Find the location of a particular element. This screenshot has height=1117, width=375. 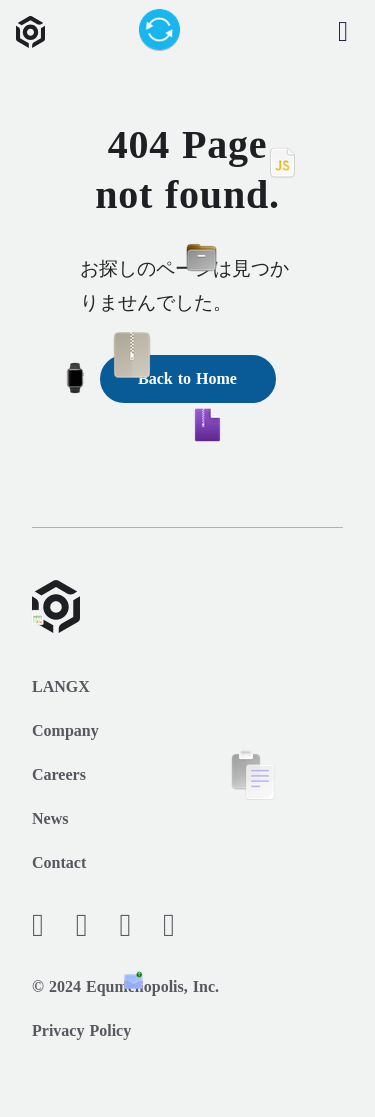

open the file manager application is located at coordinates (201, 257).